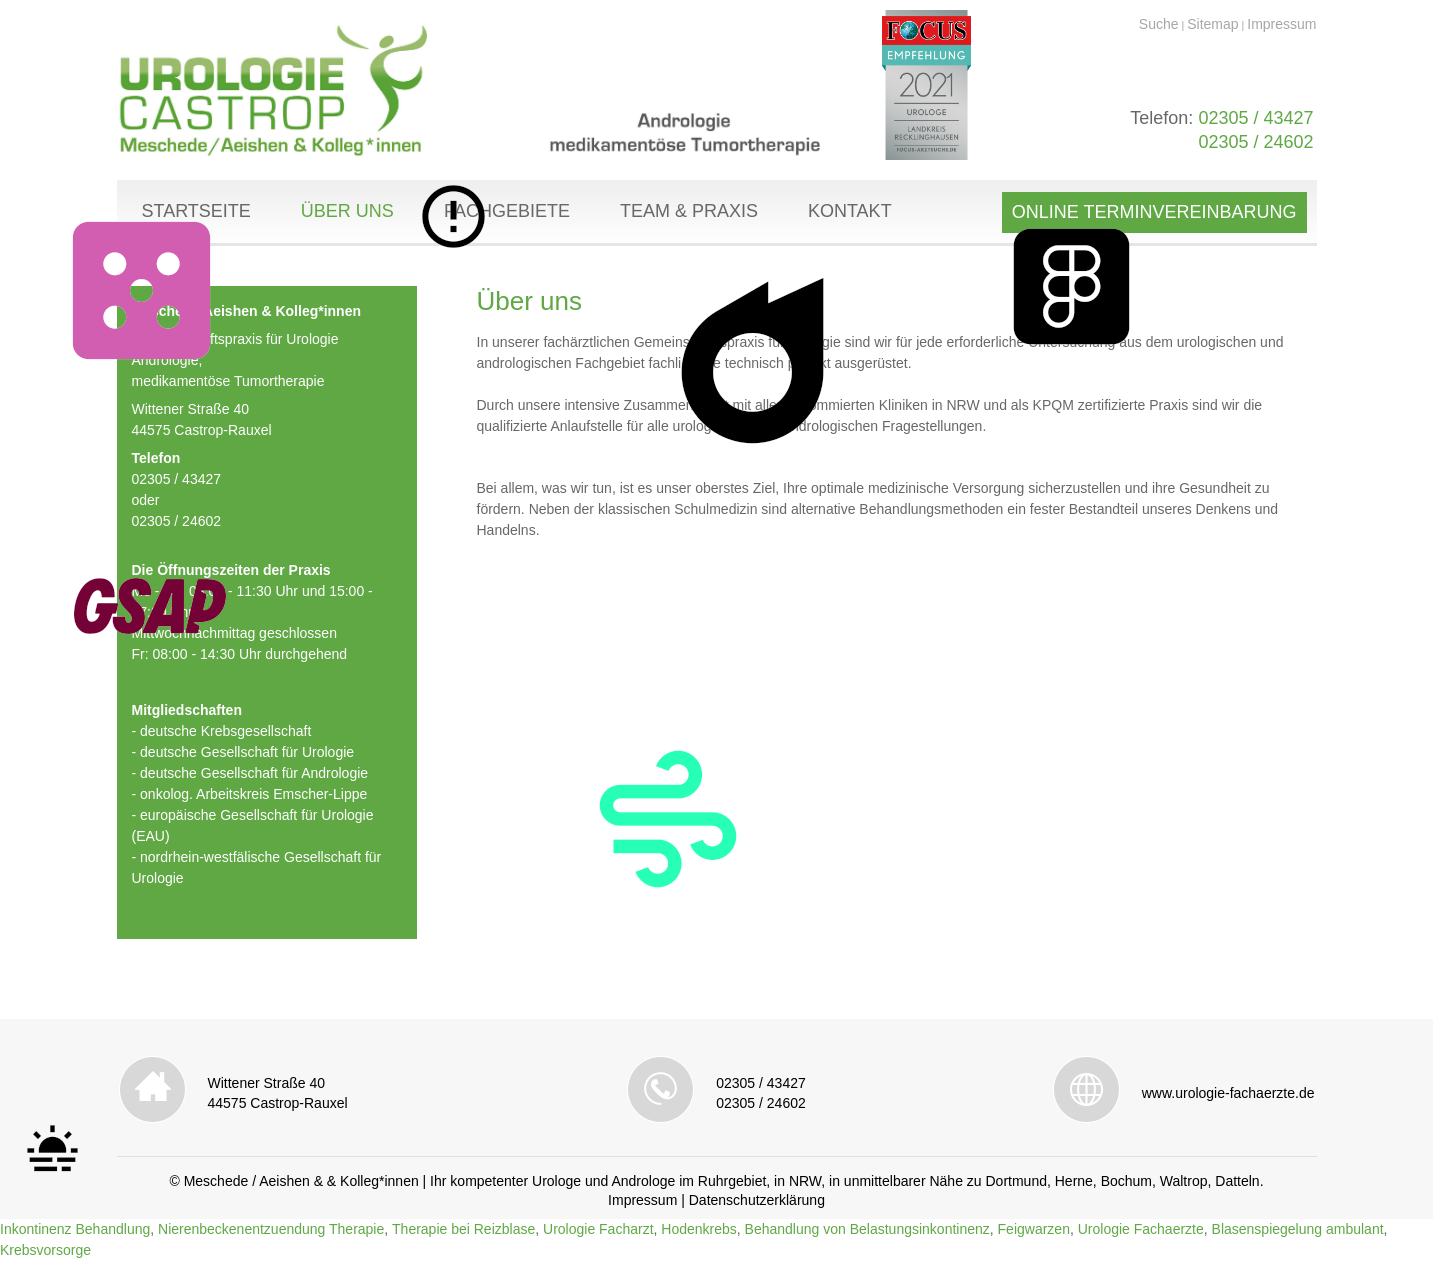  What do you see at coordinates (52, 1150) in the screenshot?
I see `indicates hazy weather conditions` at bounding box center [52, 1150].